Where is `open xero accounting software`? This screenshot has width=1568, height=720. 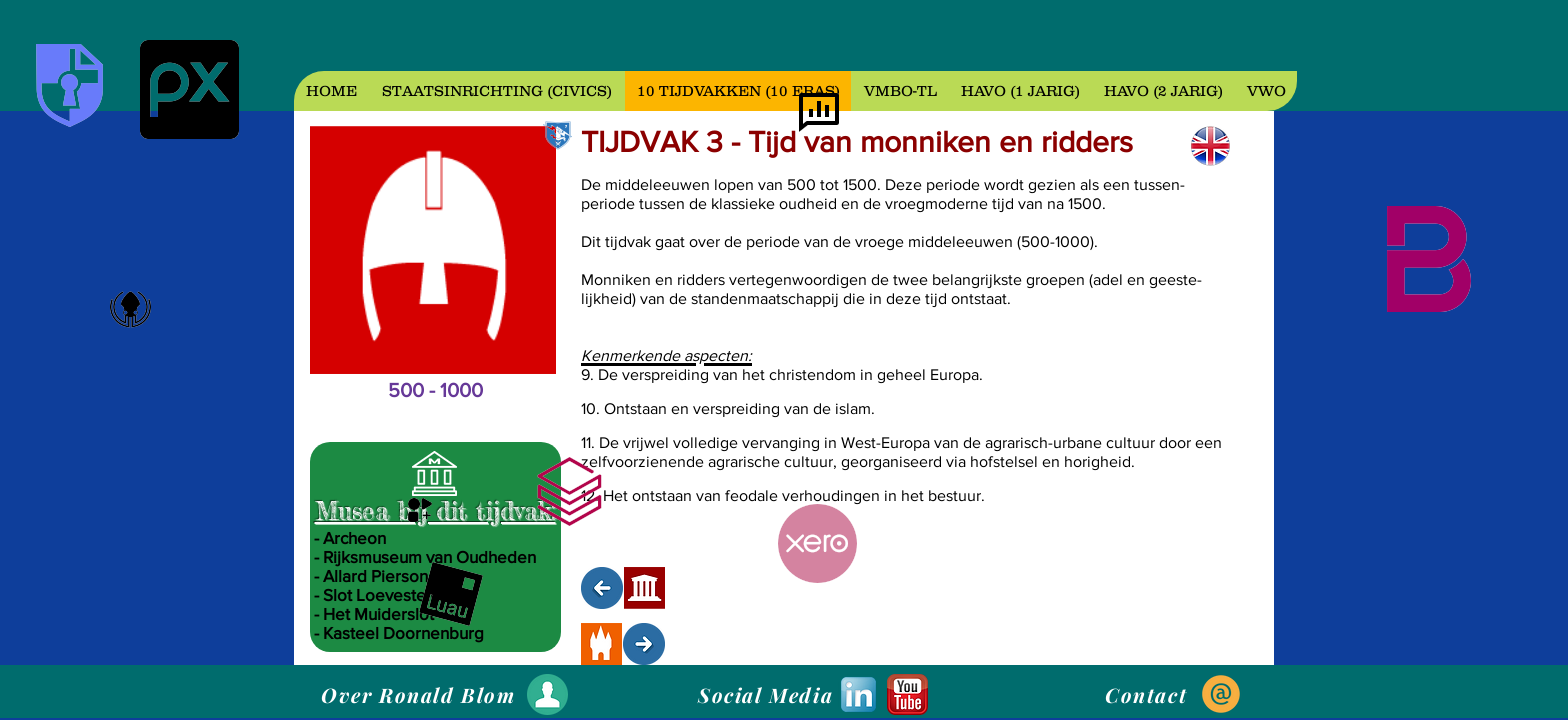
open xero accounting software is located at coordinates (817, 543).